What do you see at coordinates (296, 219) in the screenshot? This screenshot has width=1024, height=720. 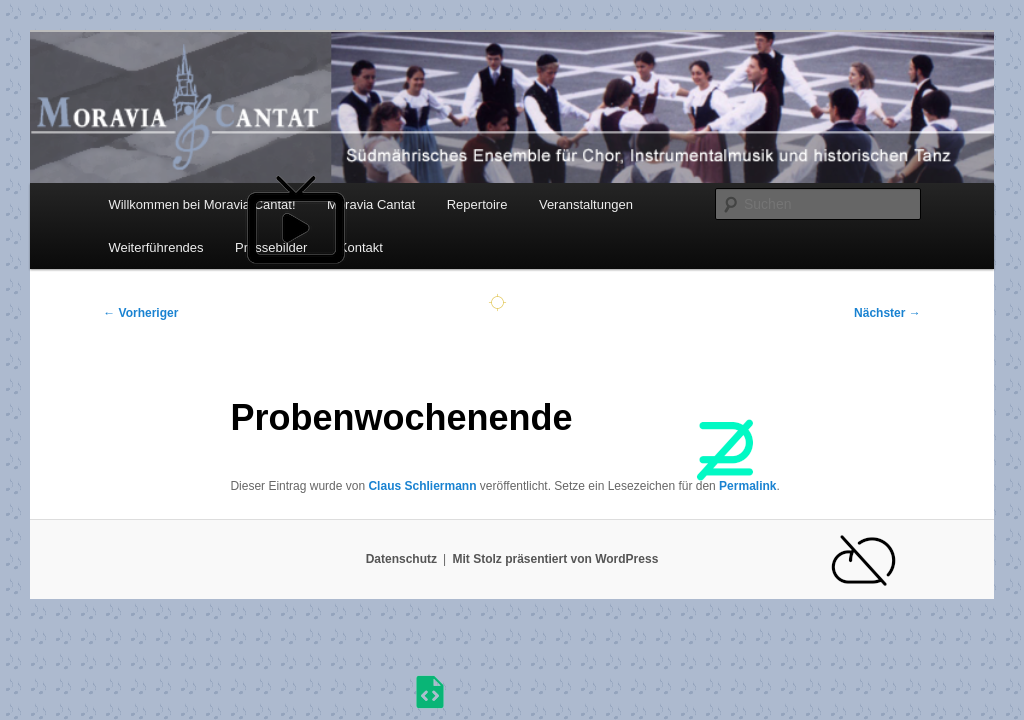 I see `watch live TV or streaming content` at bounding box center [296, 219].